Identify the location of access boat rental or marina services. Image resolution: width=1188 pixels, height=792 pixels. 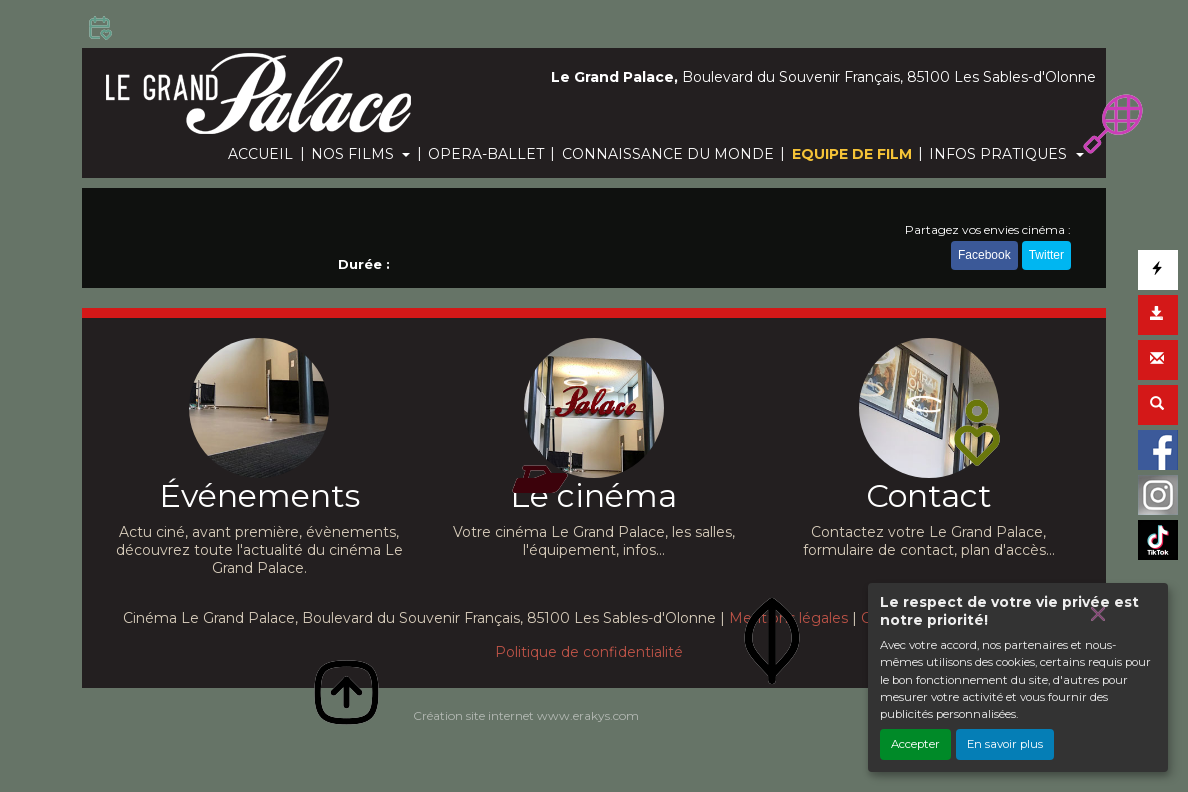
(540, 478).